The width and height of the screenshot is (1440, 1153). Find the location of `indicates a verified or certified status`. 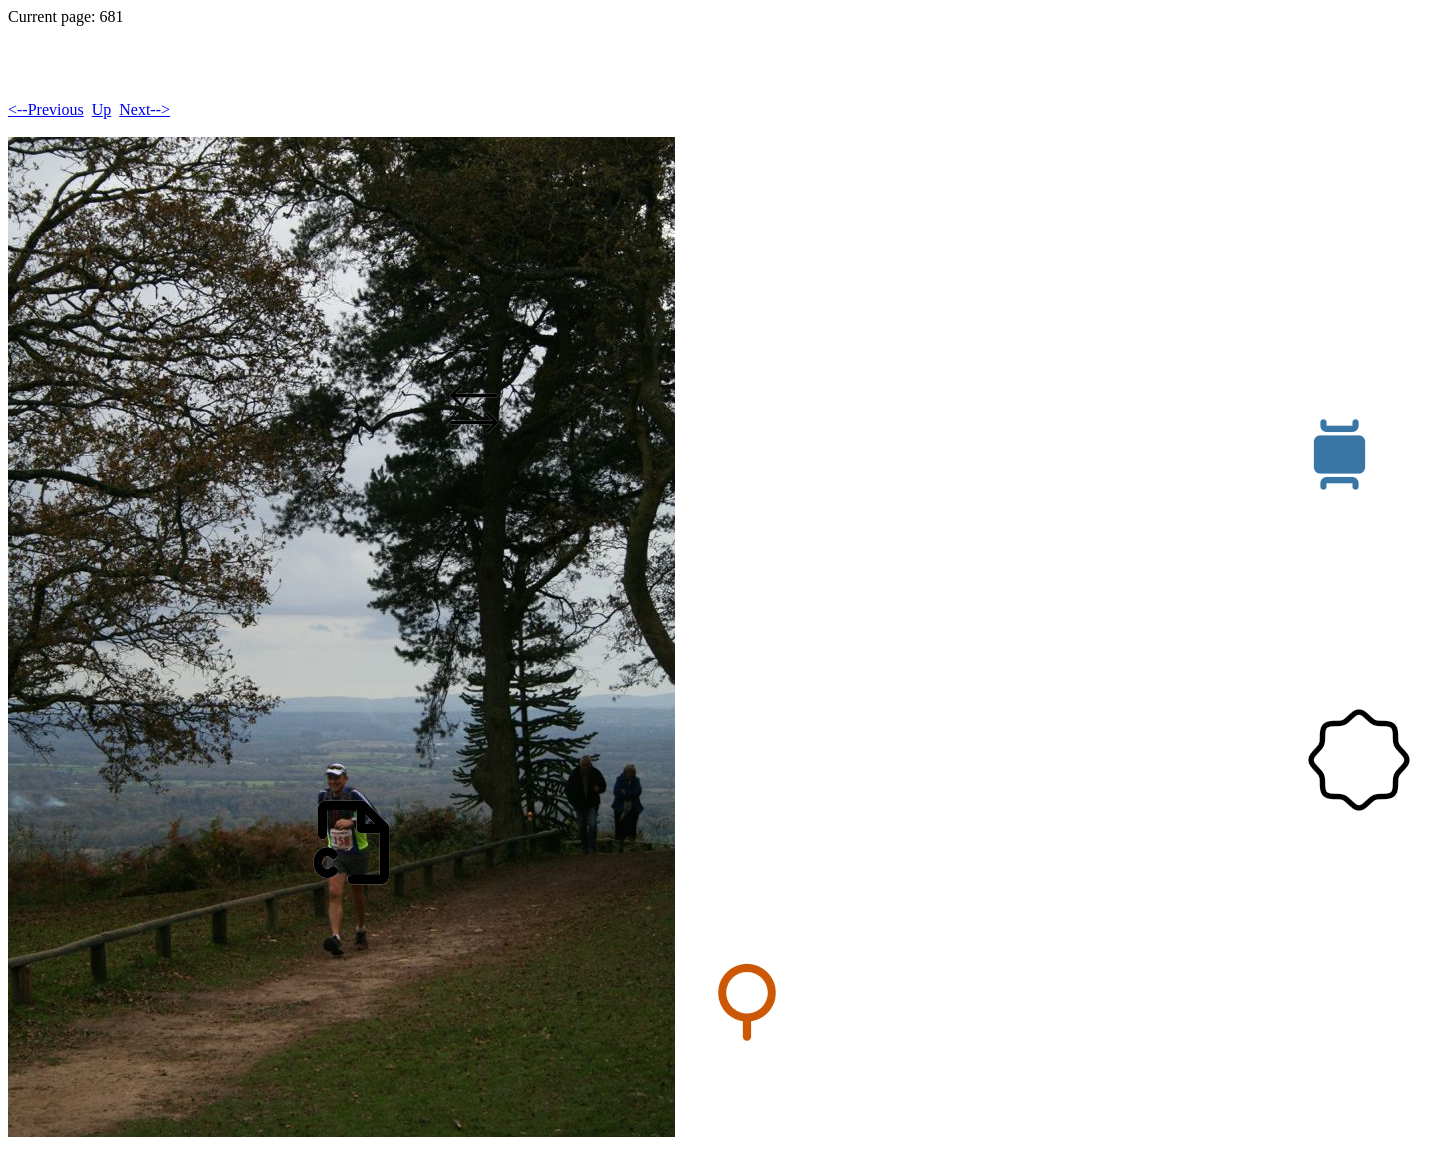

indicates a verified or certified status is located at coordinates (1359, 760).